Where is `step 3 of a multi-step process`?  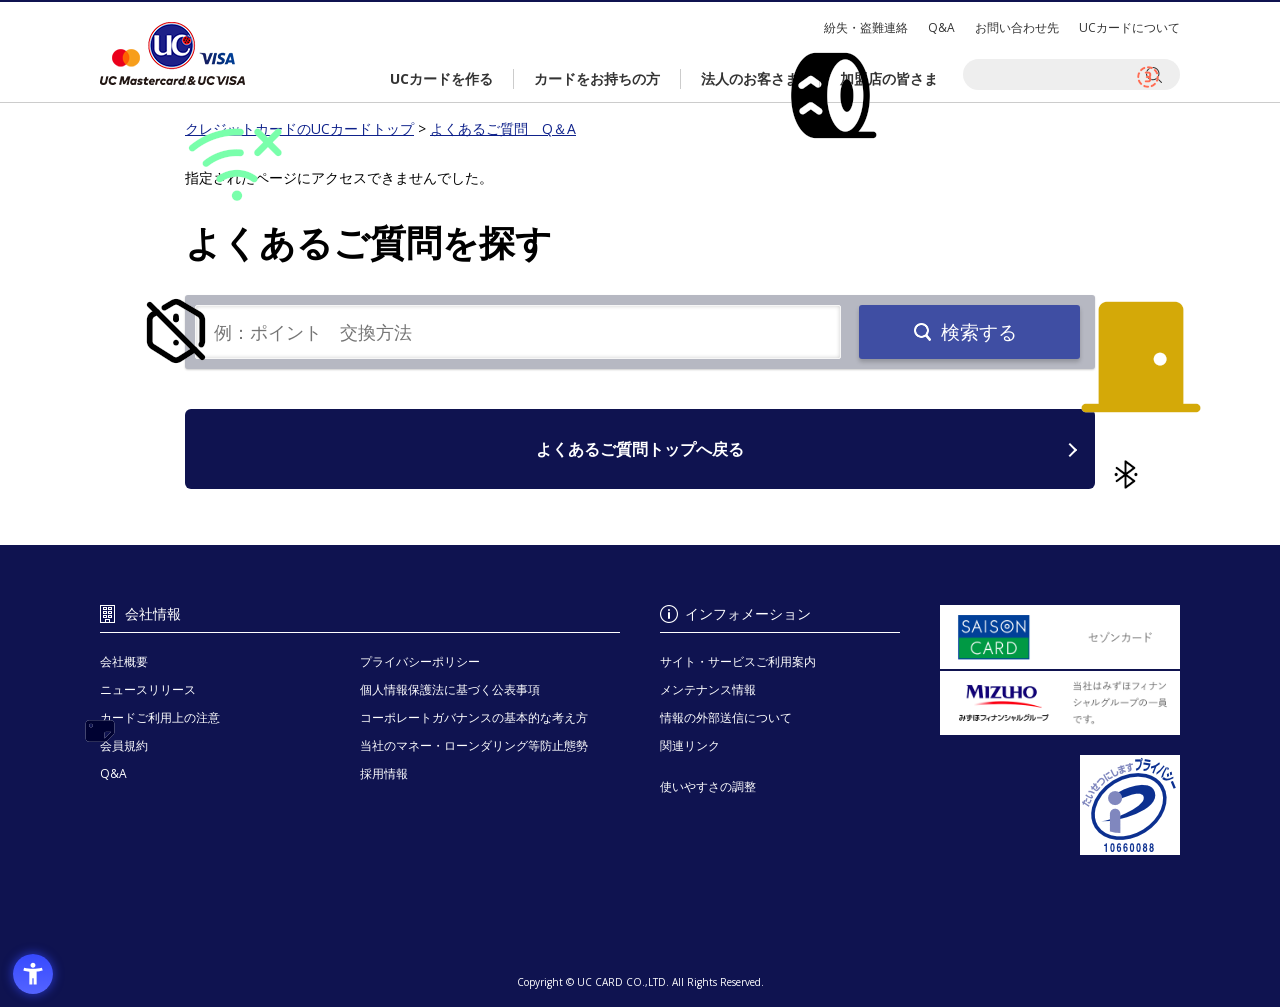
step 3 of a multi-step process is located at coordinates (1148, 77).